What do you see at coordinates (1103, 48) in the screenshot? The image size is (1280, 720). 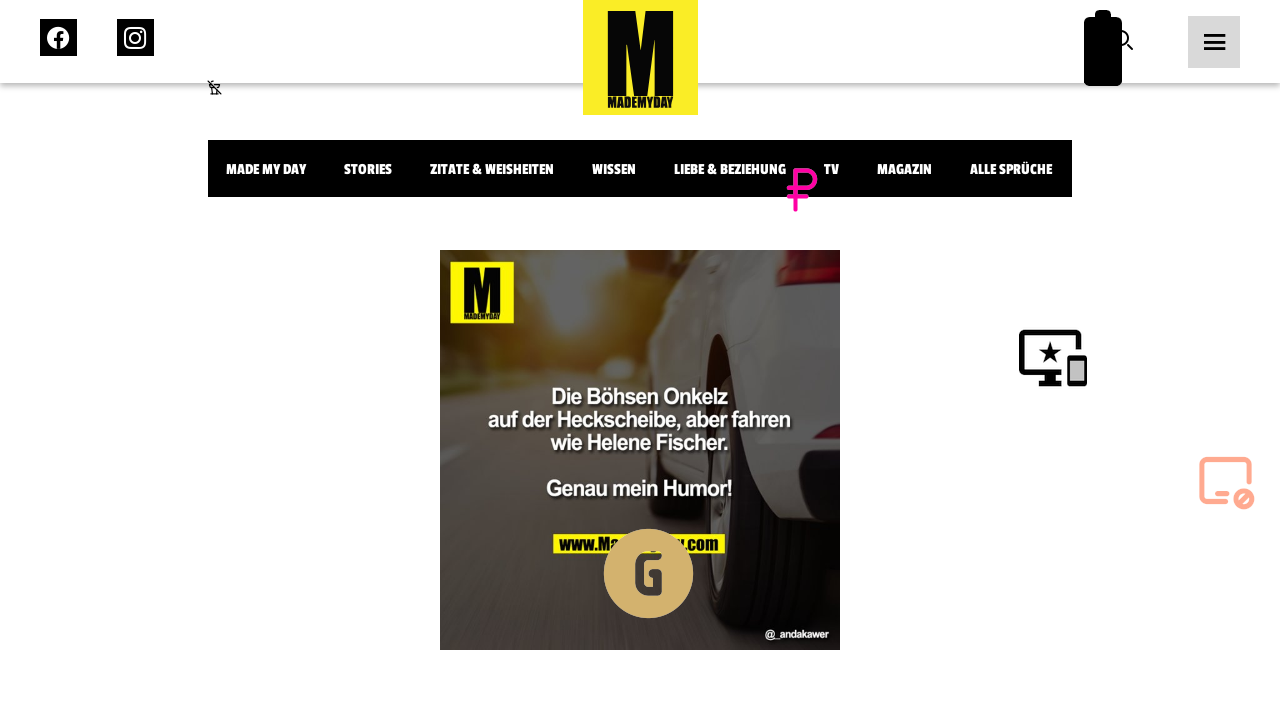 I see `view current battery level` at bounding box center [1103, 48].